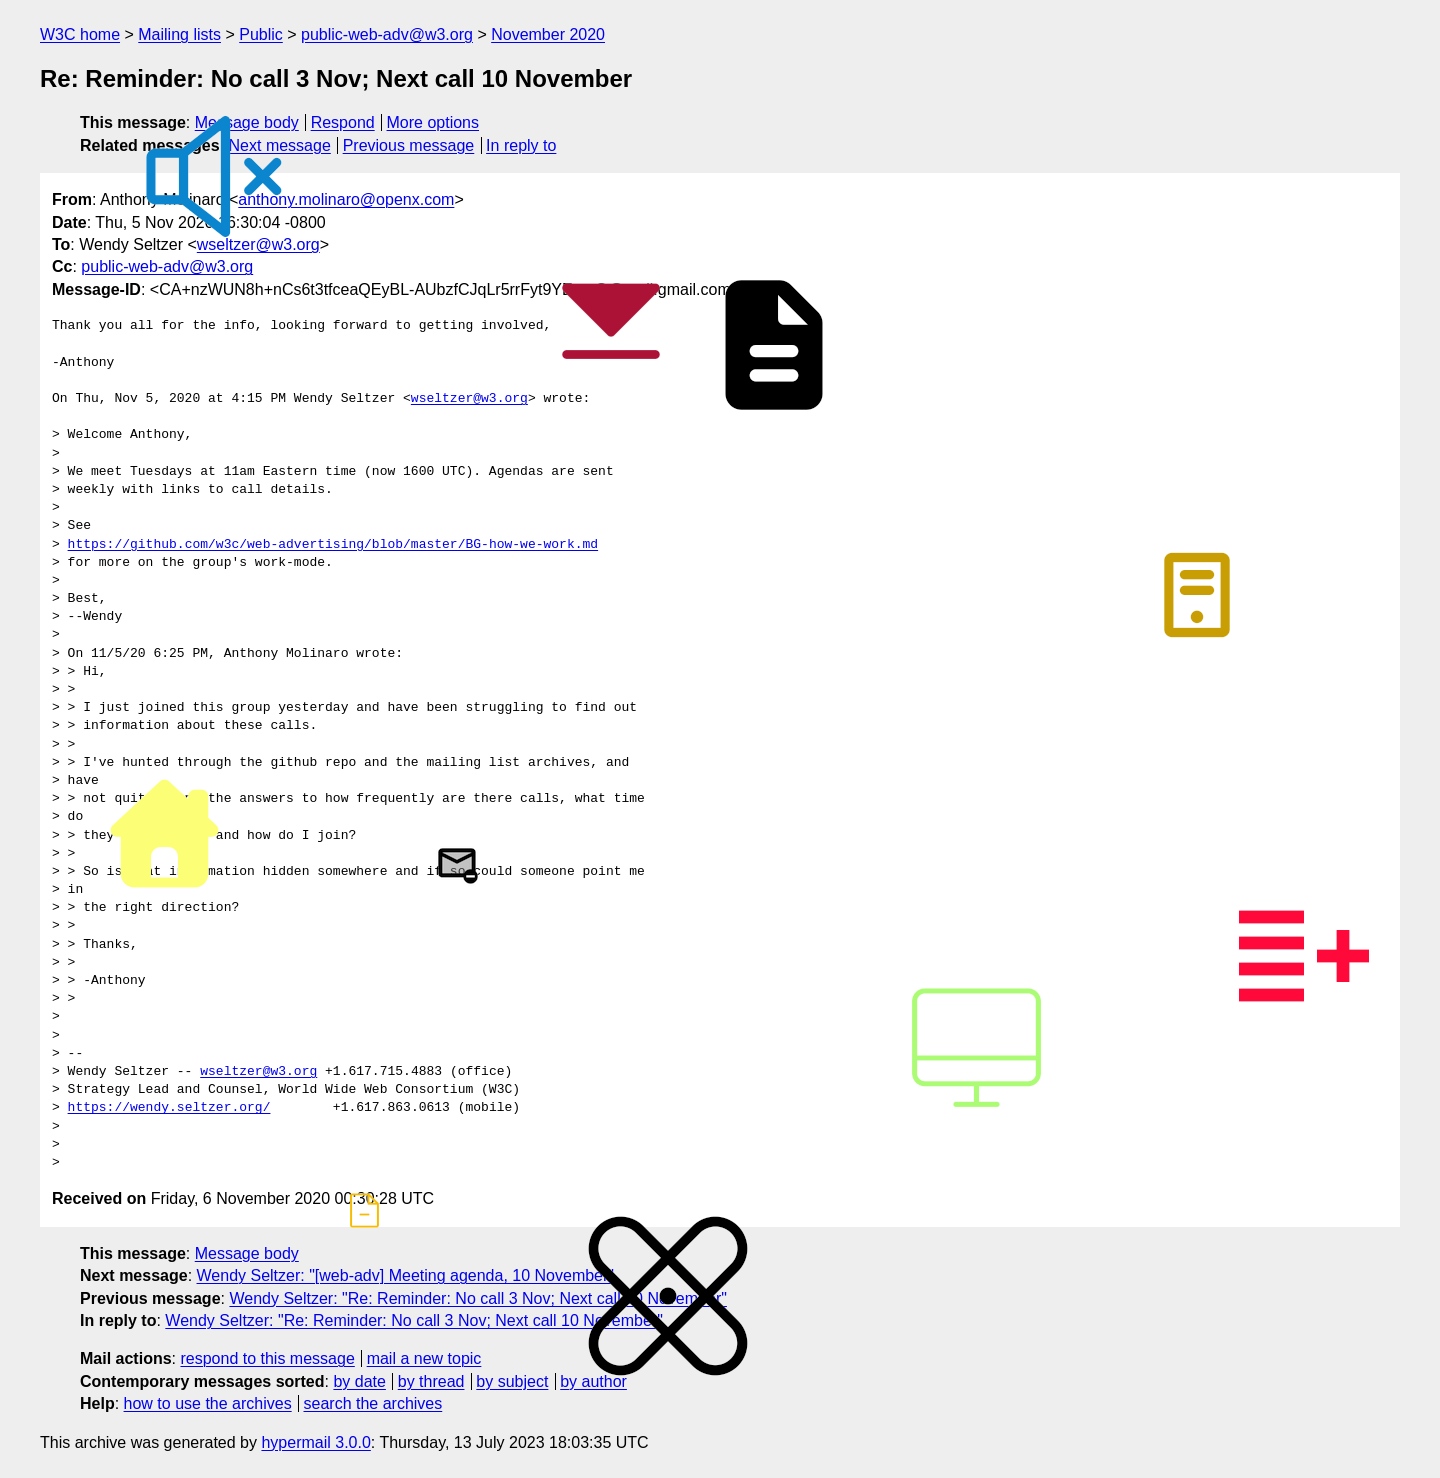  What do you see at coordinates (457, 867) in the screenshot?
I see `unsubscribe from email list` at bounding box center [457, 867].